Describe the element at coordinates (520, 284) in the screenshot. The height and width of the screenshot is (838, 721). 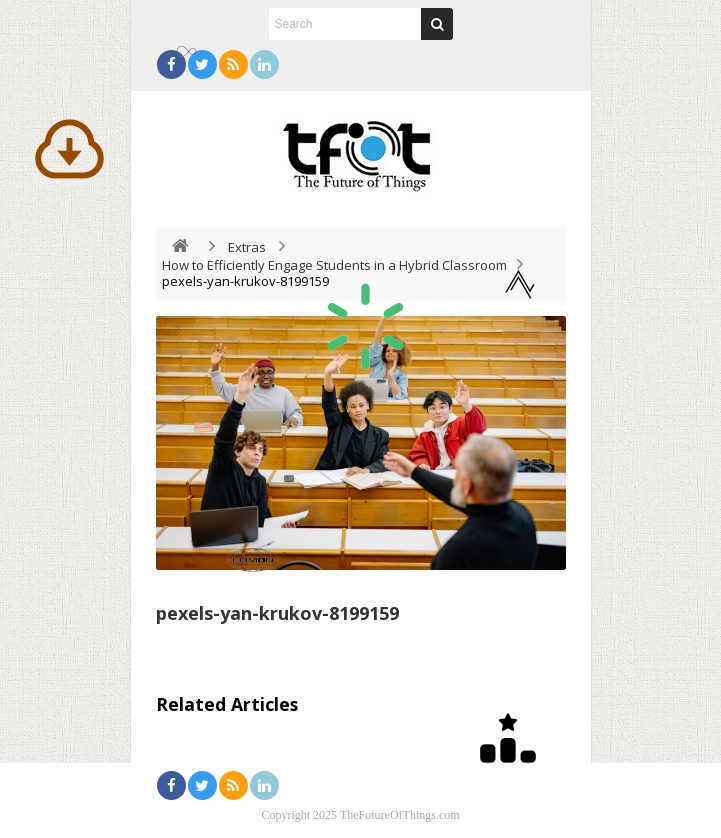
I see `think peaks brand logo` at that location.